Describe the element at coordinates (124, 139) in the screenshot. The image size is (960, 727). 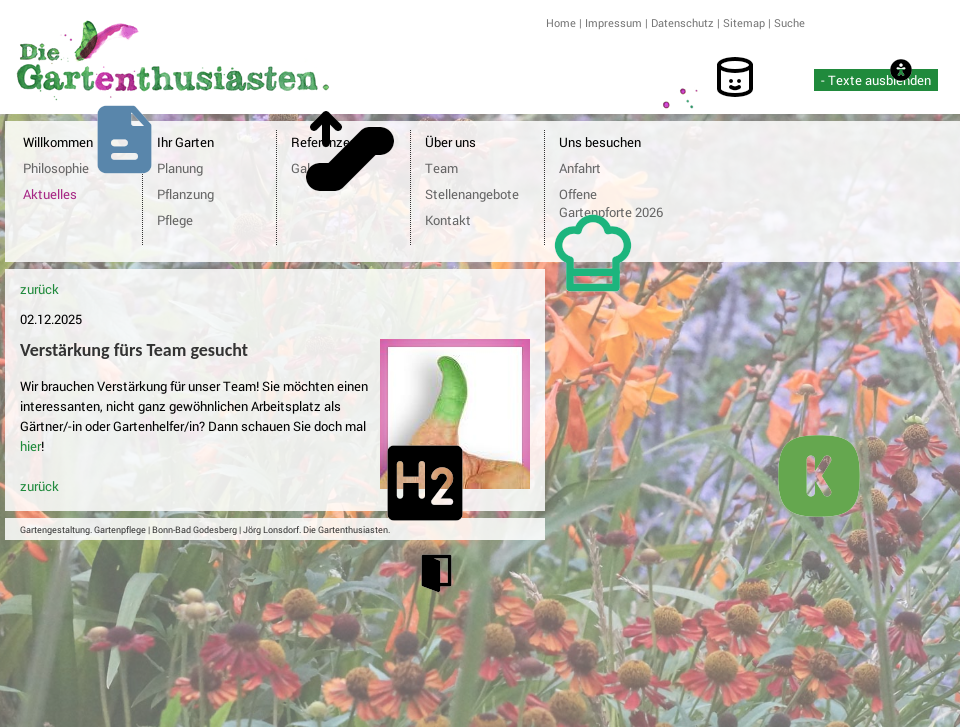
I see `view document contents` at that location.